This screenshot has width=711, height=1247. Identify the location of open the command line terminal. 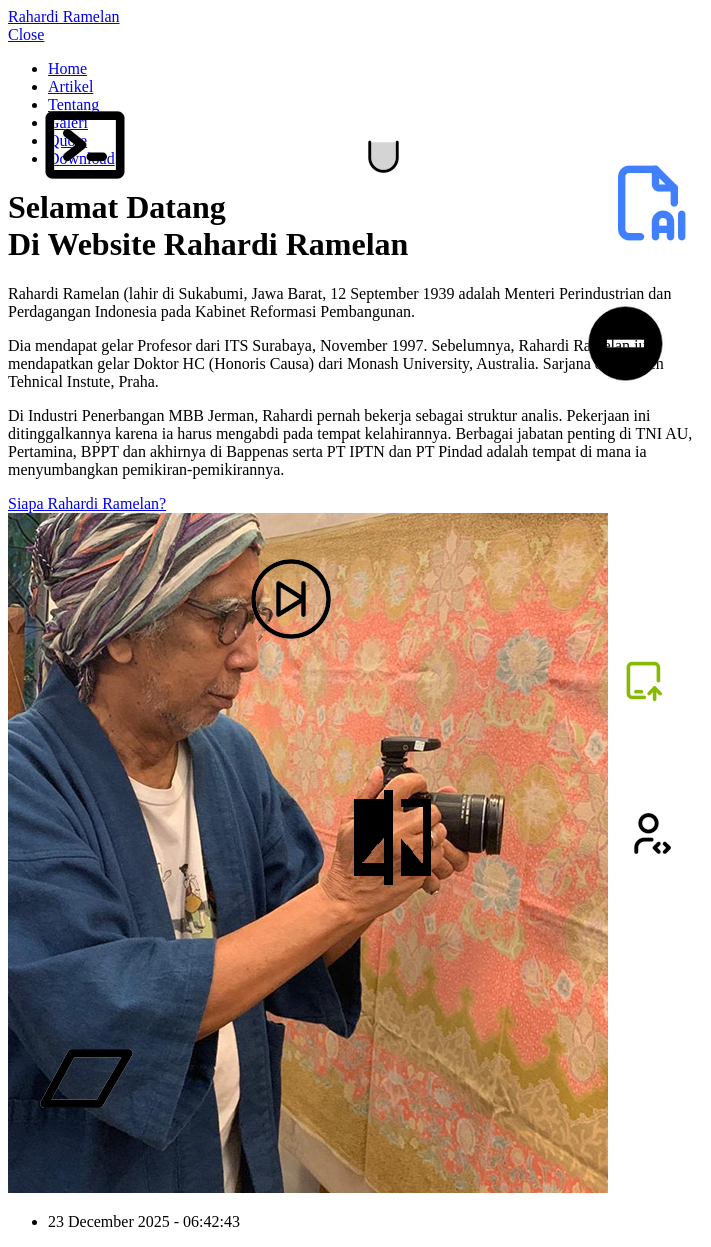
(85, 145).